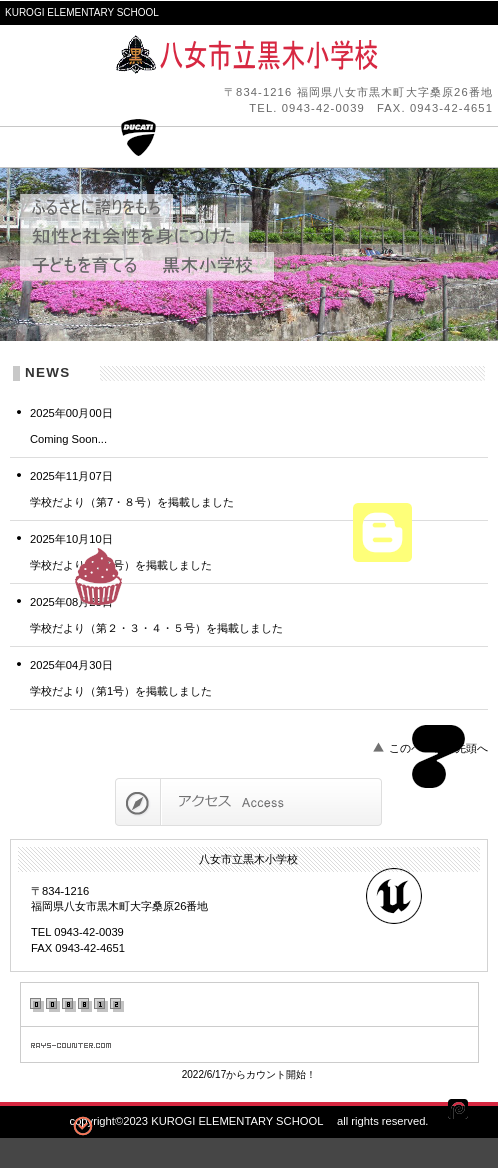  Describe the element at coordinates (83, 1126) in the screenshot. I see `indicates a completed or successful action` at that location.